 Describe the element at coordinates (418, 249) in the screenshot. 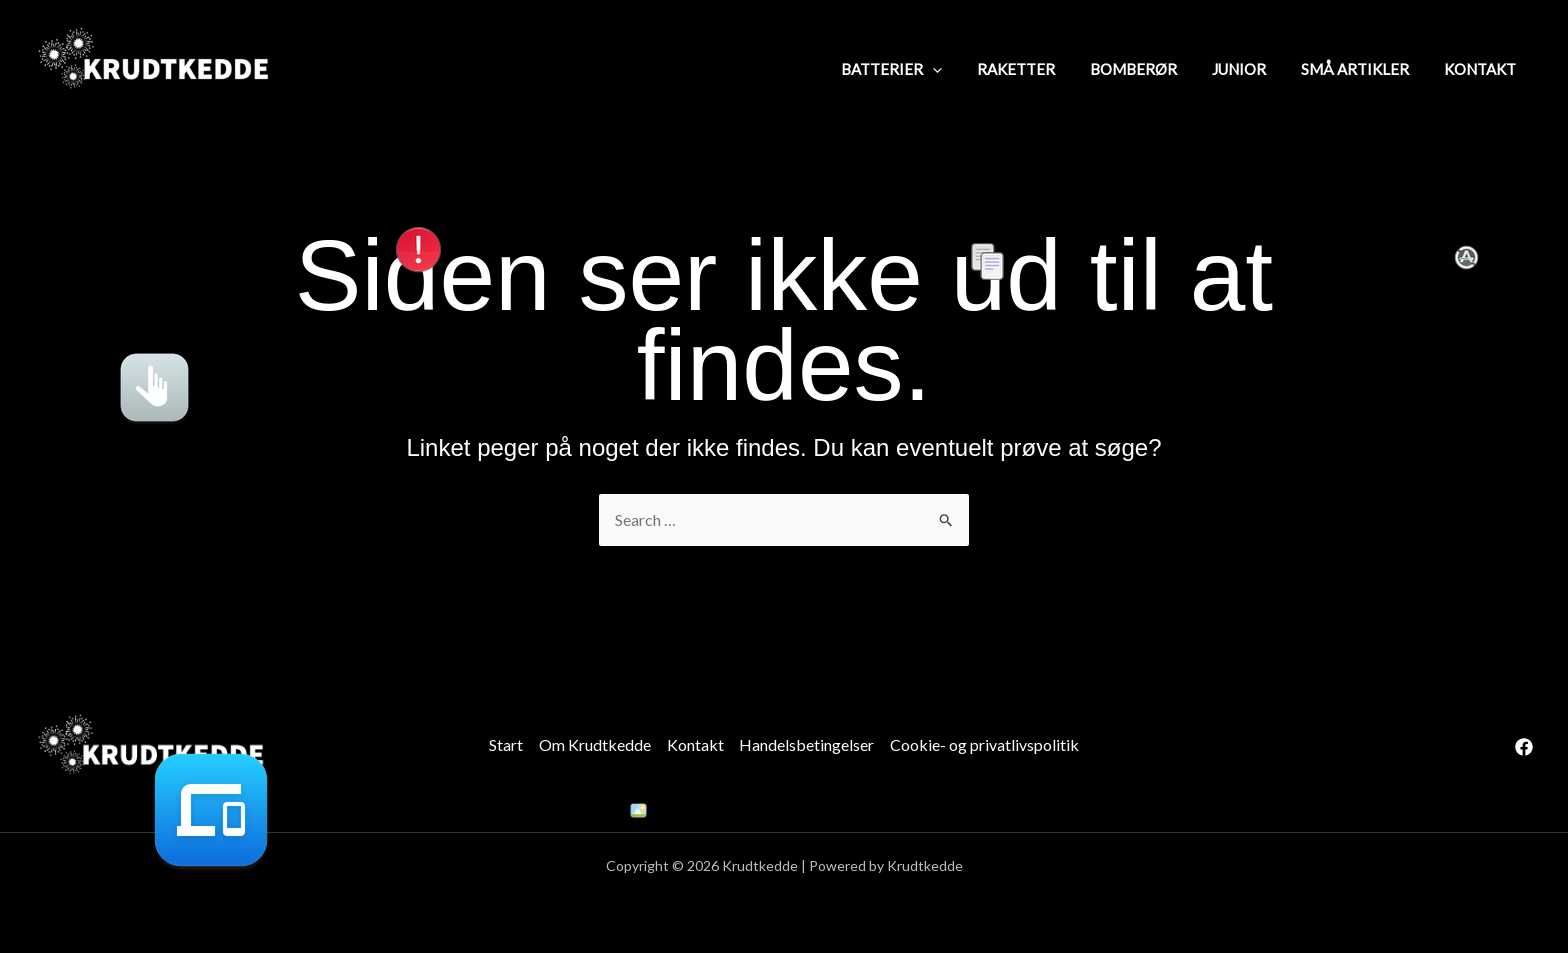

I see `report a system error or crash` at that location.